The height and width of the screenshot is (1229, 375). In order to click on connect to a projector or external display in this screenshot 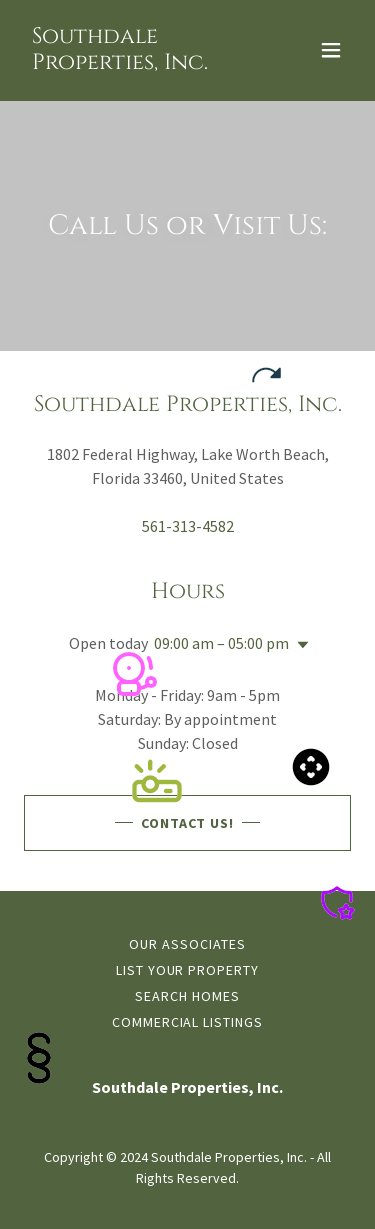, I will do `click(157, 782)`.